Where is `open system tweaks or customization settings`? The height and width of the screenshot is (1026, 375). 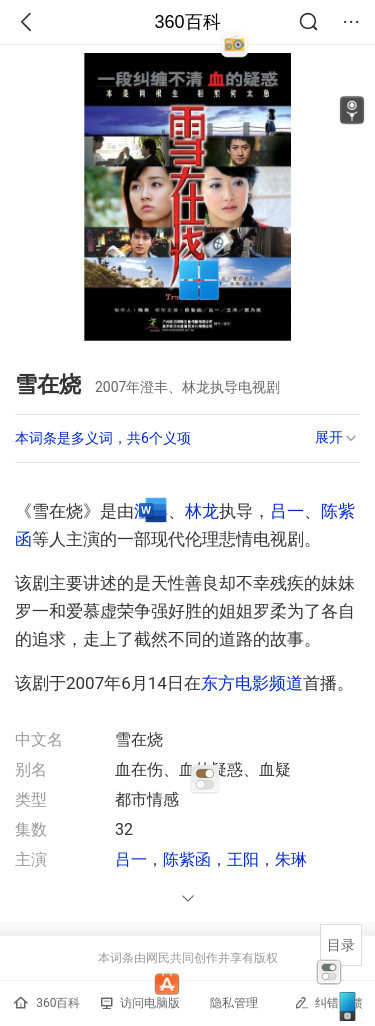 open system tweaks or customization settings is located at coordinates (329, 972).